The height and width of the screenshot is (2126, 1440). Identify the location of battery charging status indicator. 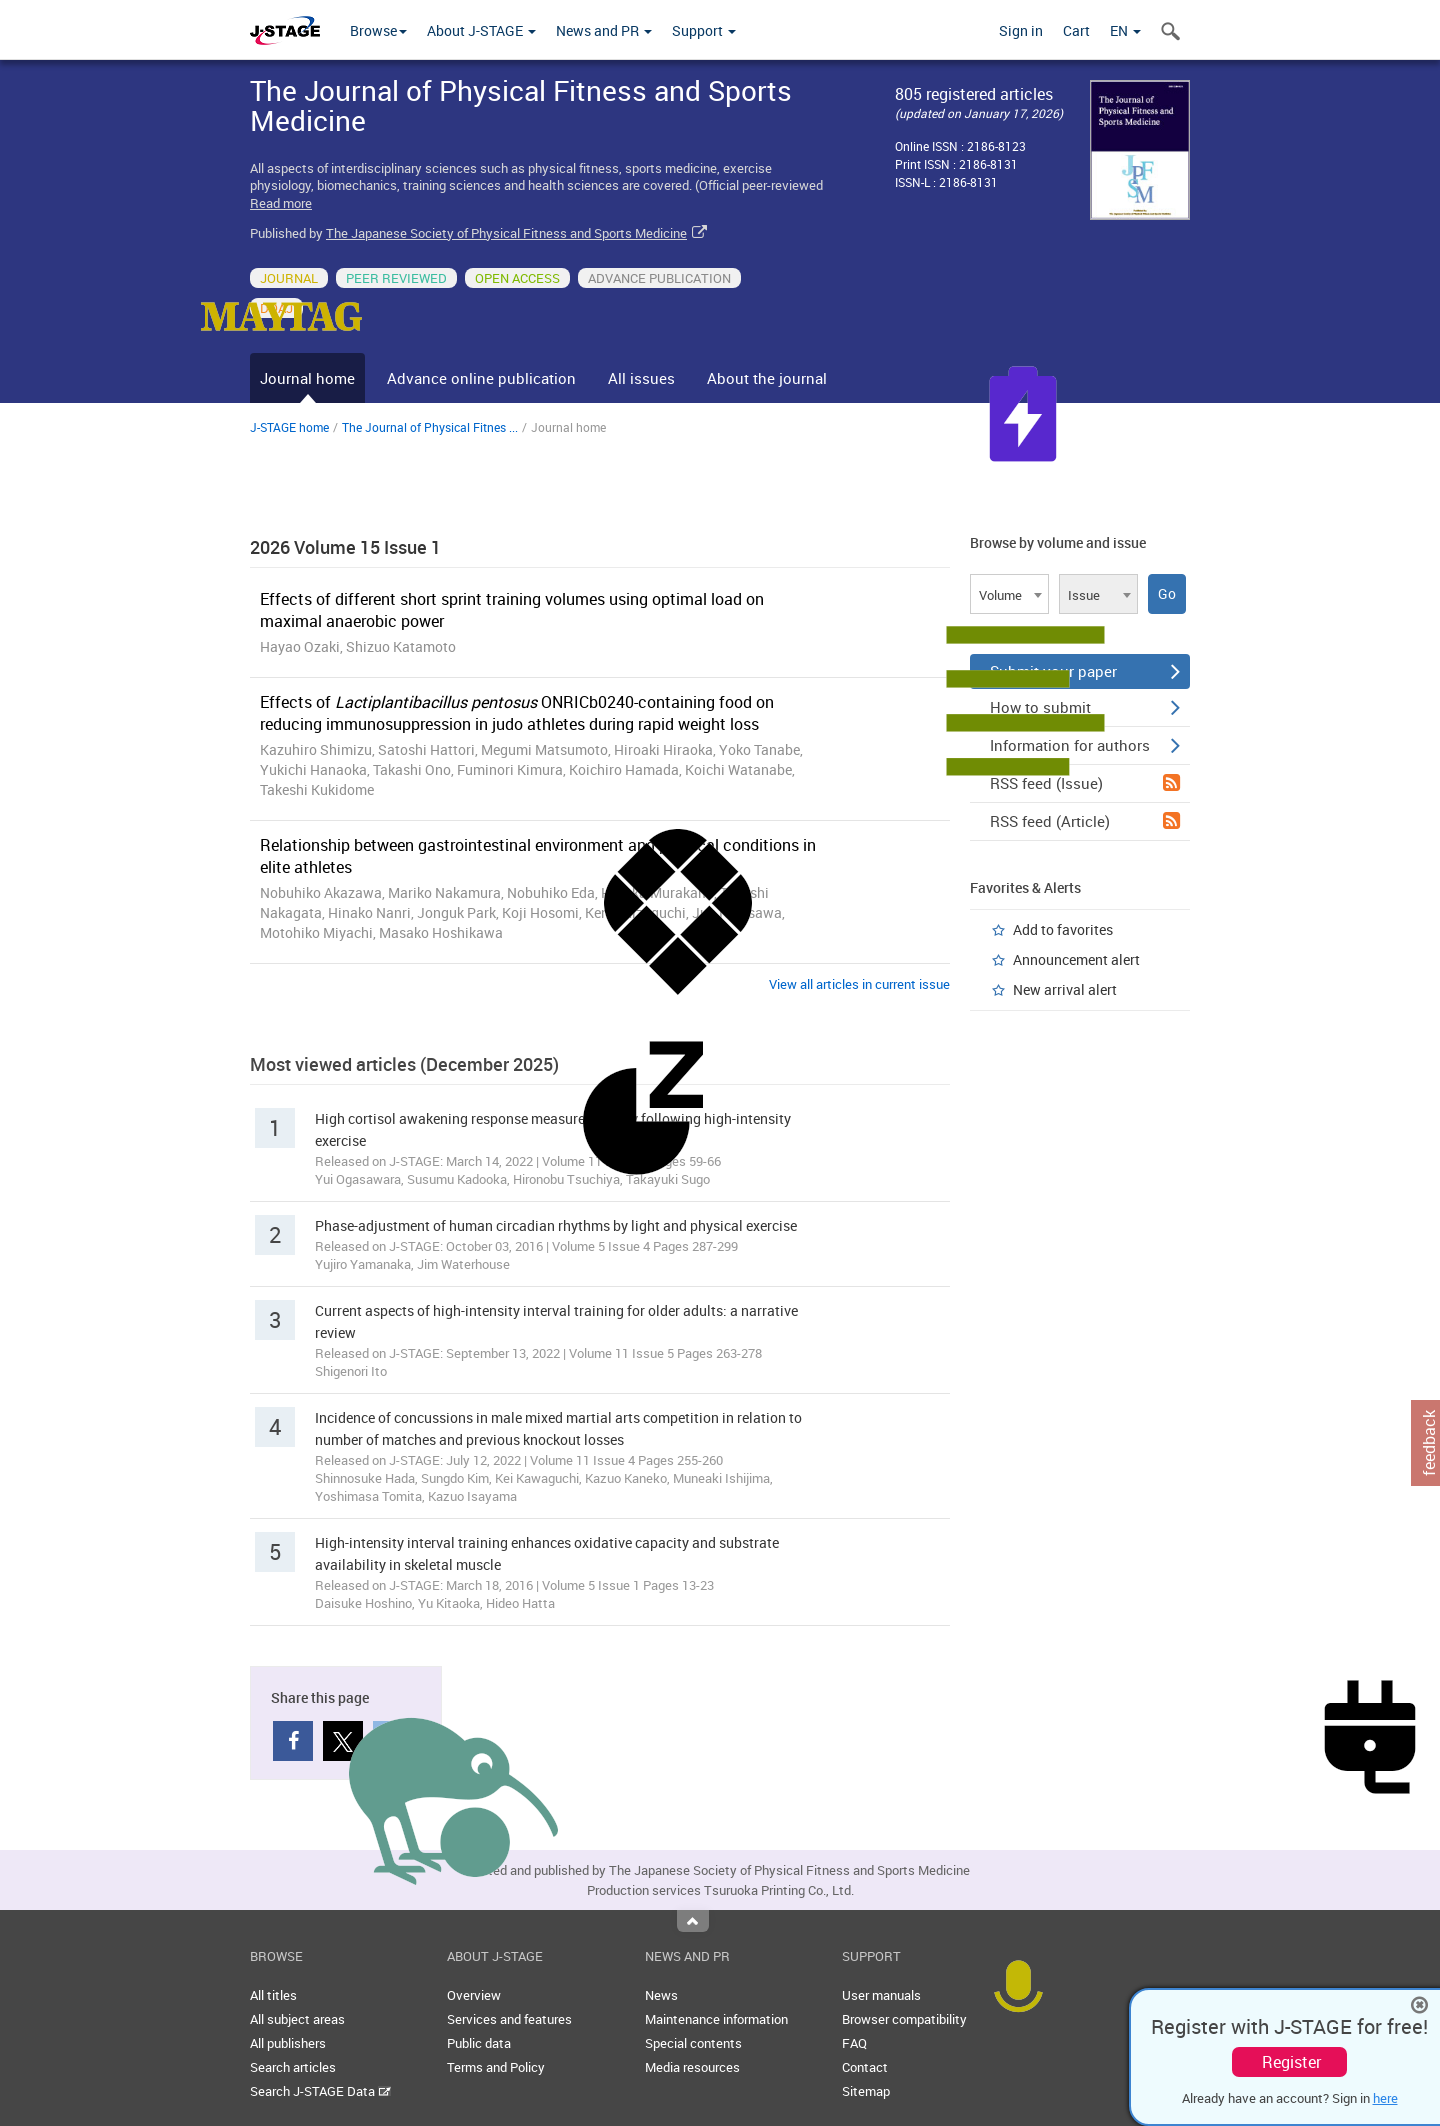
(1023, 414).